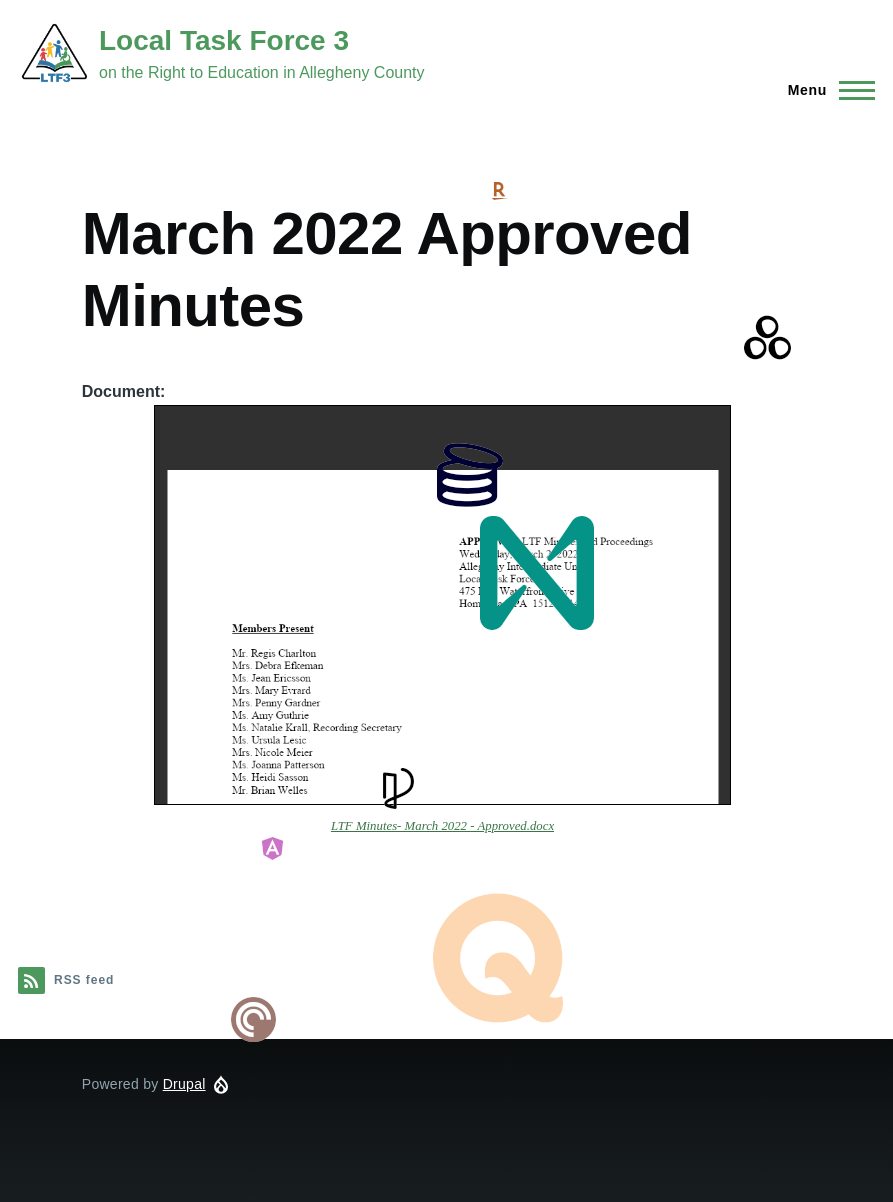  Describe the element at coordinates (537, 573) in the screenshot. I see `access NEAR Protocol wallet or account` at that location.